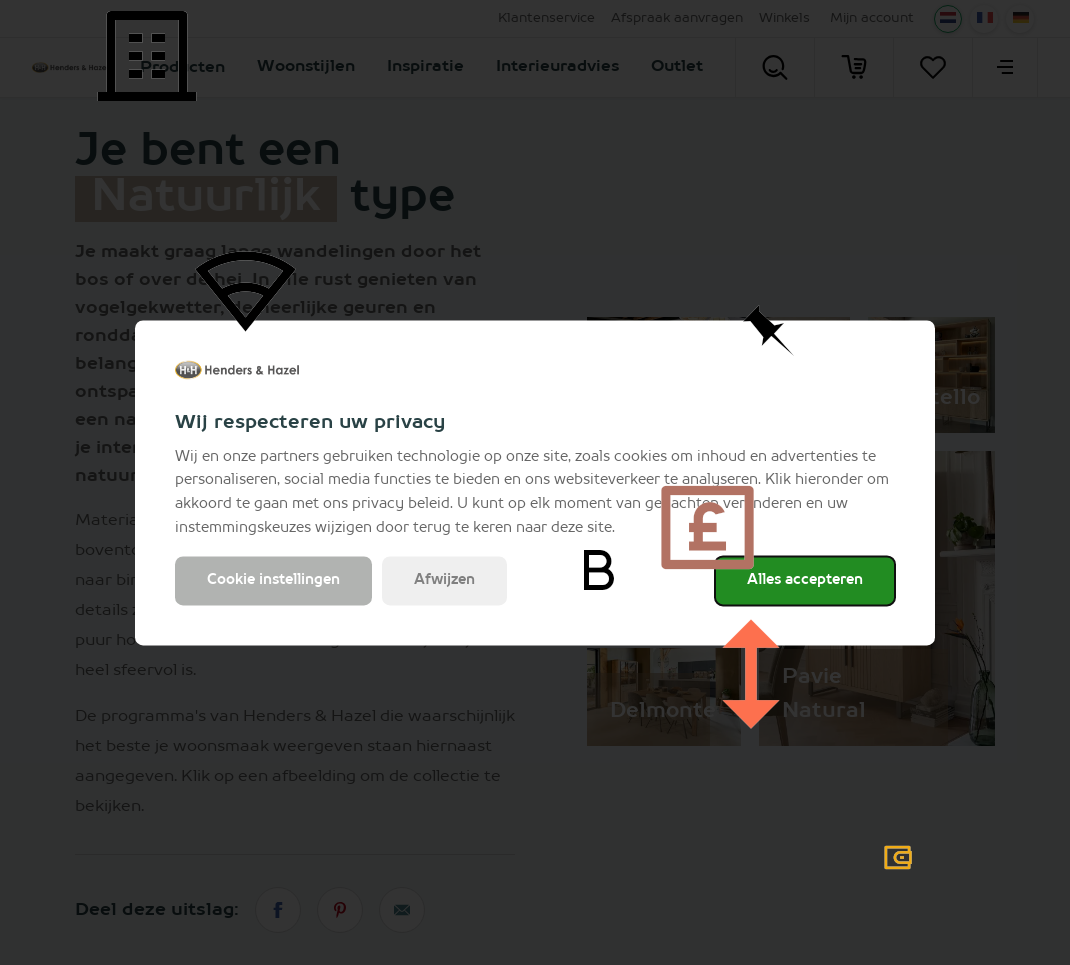  What do you see at coordinates (147, 56) in the screenshot?
I see `view building or office location` at bounding box center [147, 56].